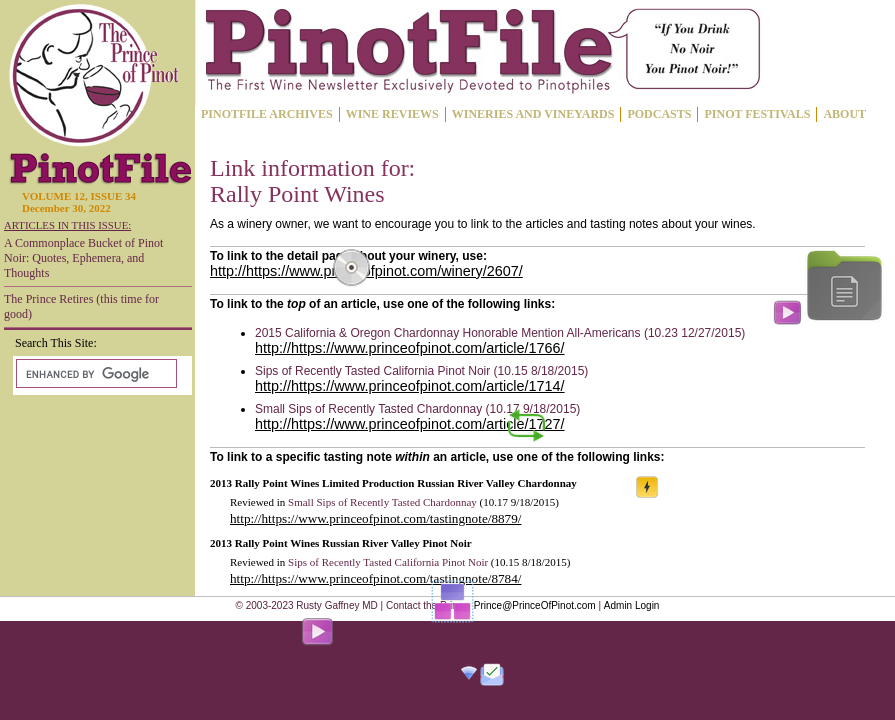 The height and width of the screenshot is (720, 895). What do you see at coordinates (351, 267) in the screenshot?
I see `indicates a CD or optical disc drive` at bounding box center [351, 267].